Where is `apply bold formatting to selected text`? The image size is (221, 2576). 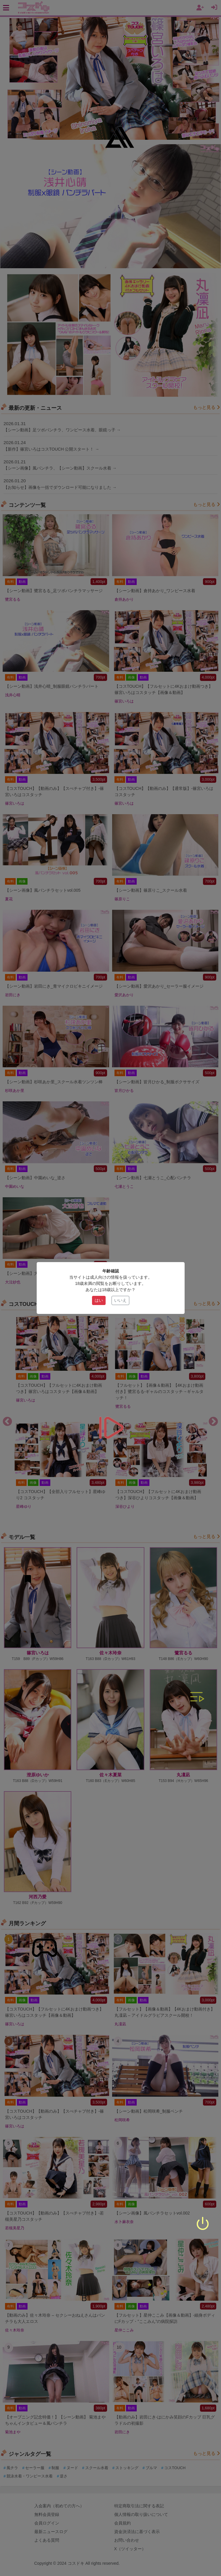 apply bold formatting to selected text is located at coordinates (84, 2298).